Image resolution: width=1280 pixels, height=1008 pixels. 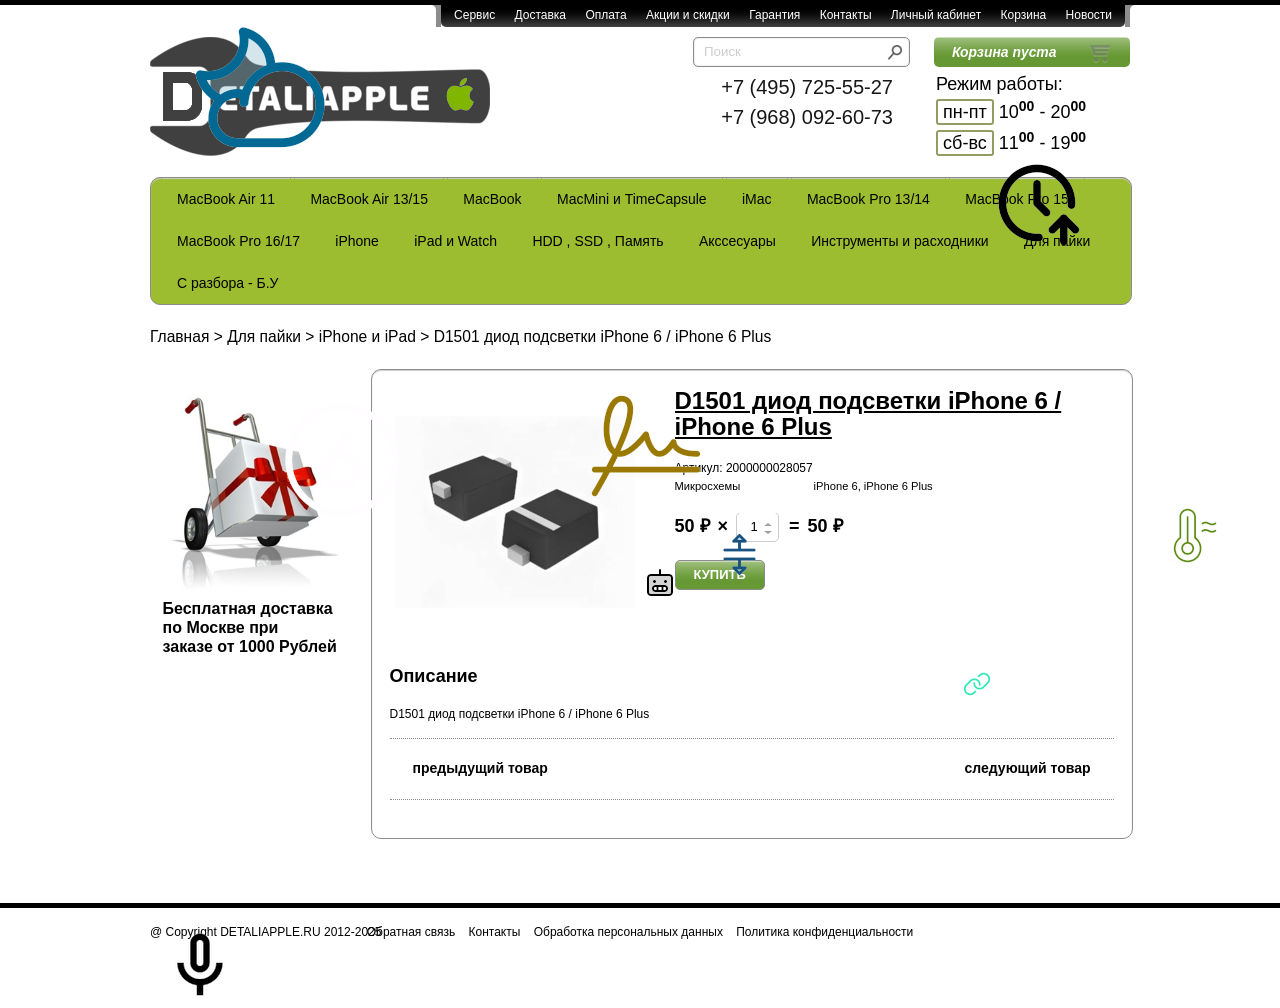 I want to click on indicates high temperature or heat warning, so click(x=1189, y=535).